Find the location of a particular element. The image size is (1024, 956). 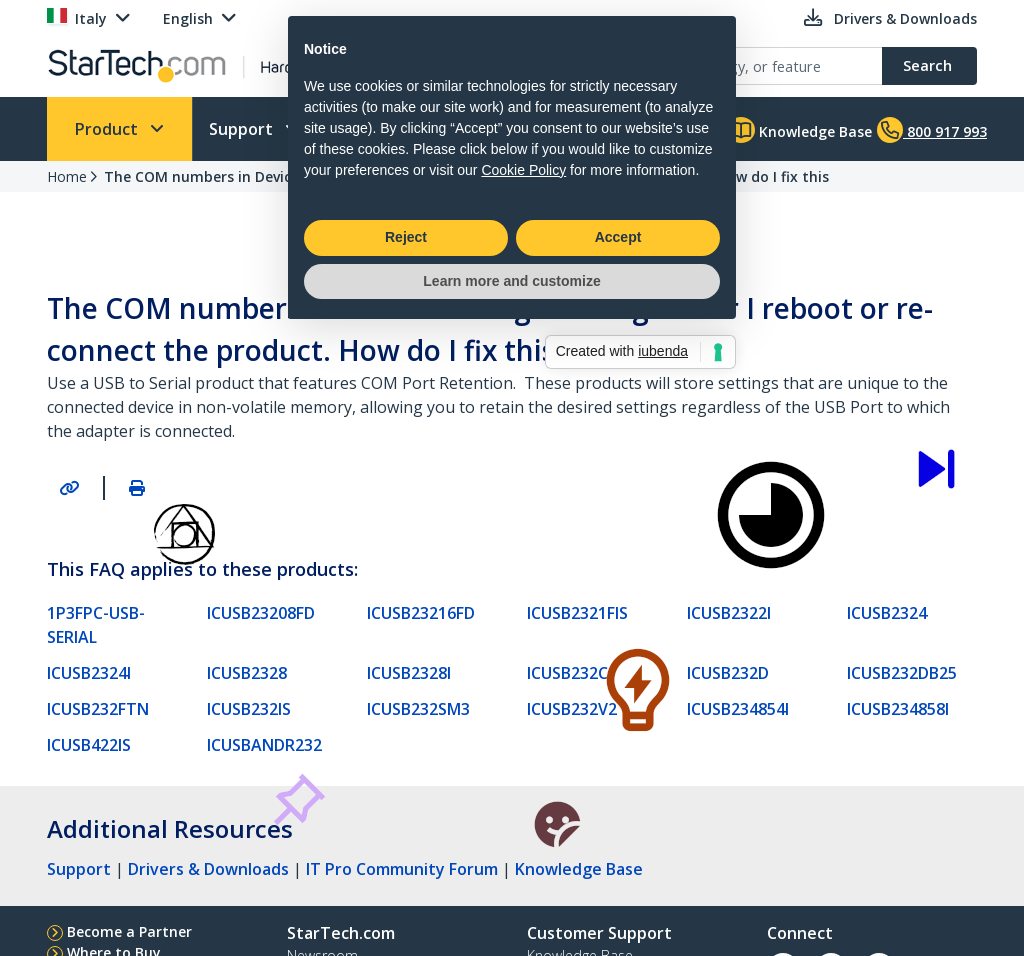

skip to the next track is located at coordinates (935, 469).